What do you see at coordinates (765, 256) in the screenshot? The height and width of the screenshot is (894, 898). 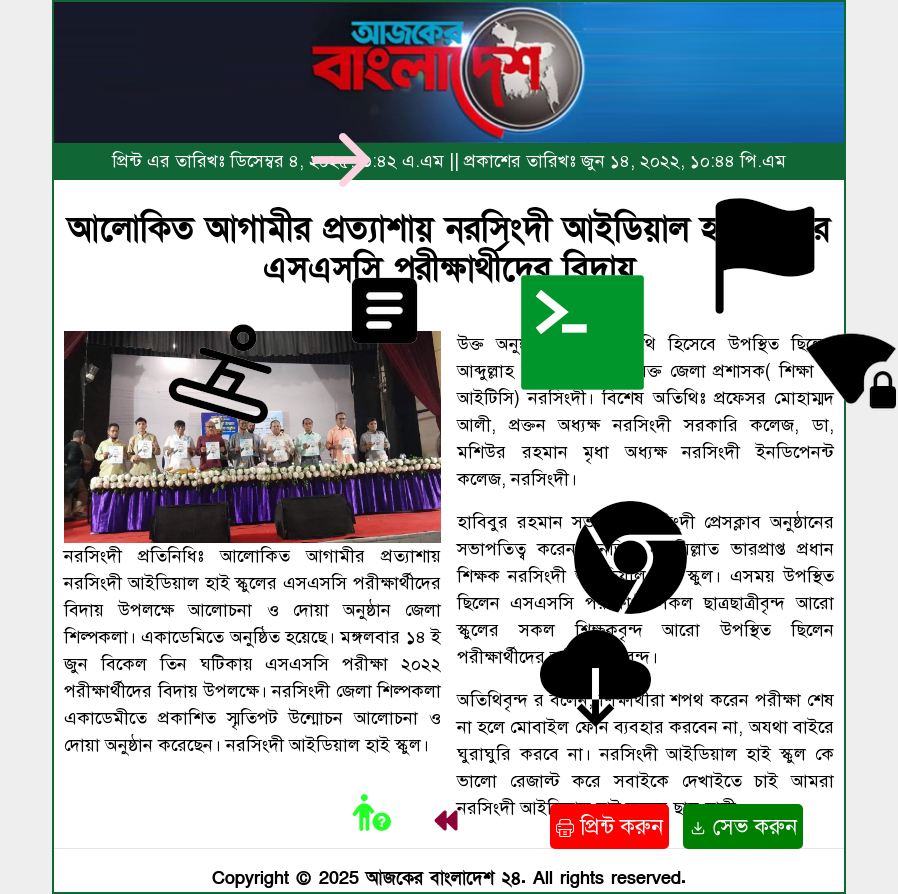 I see `flag or report content` at bounding box center [765, 256].